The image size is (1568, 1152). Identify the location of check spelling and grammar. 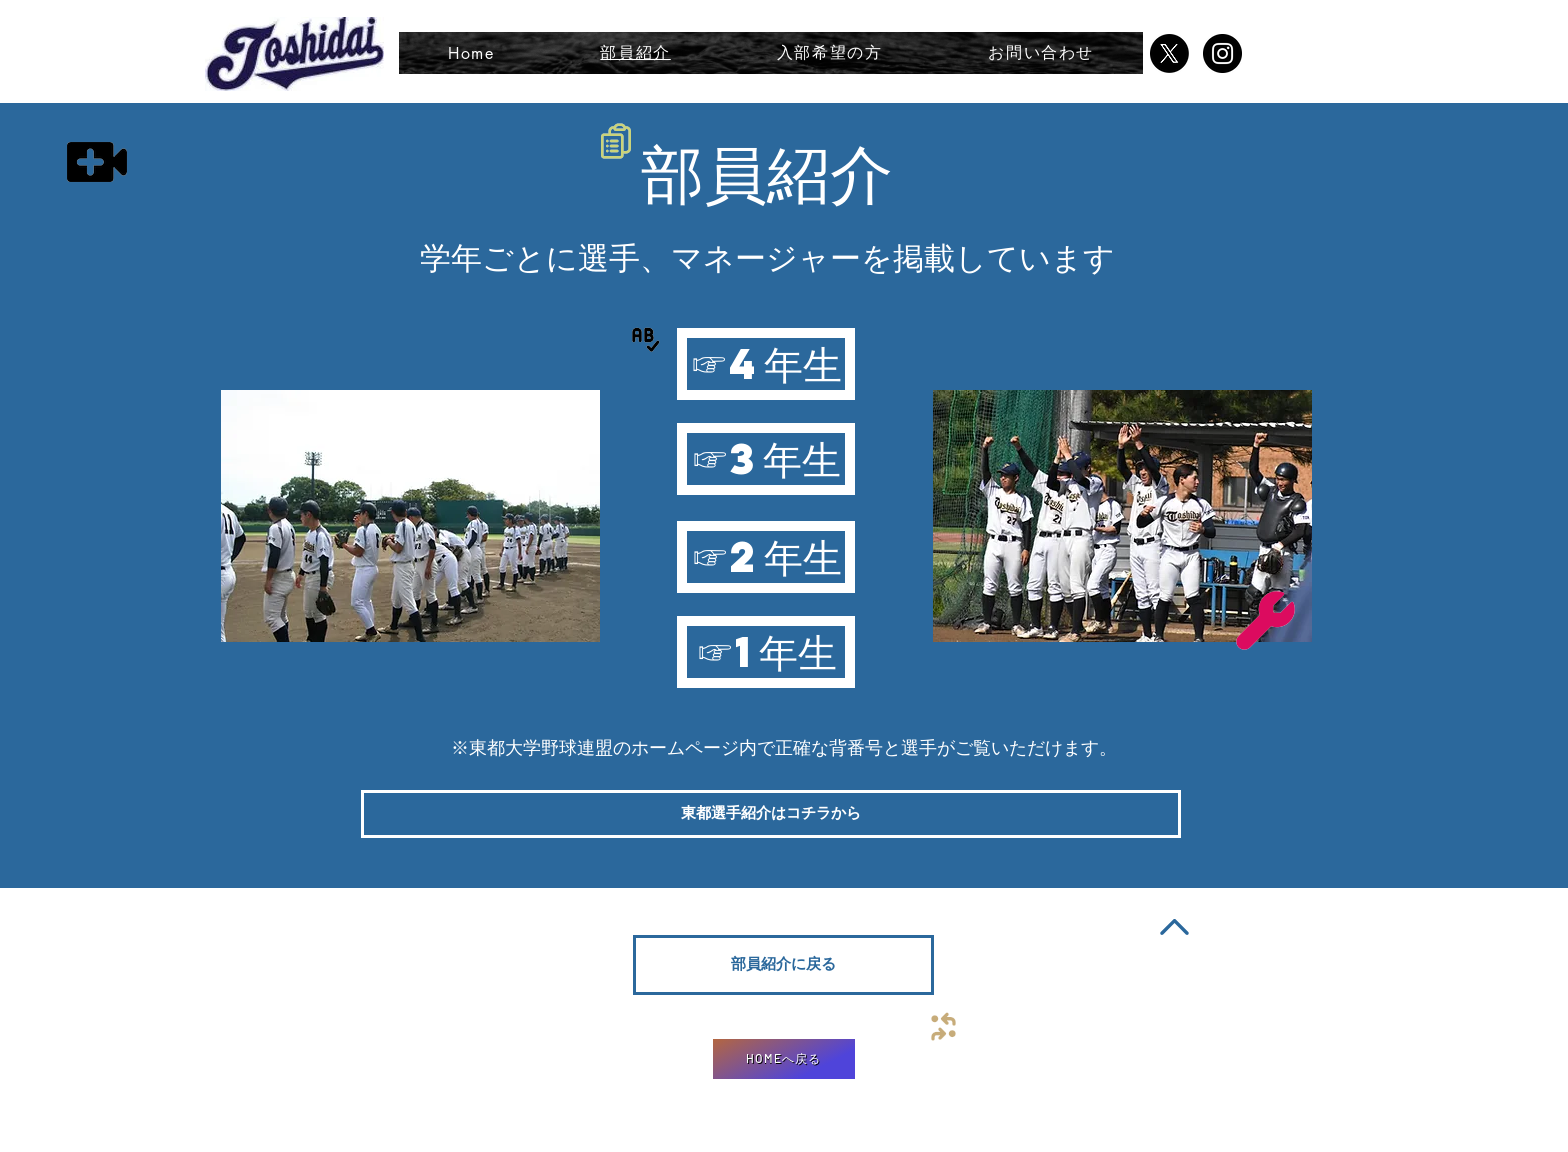
(645, 339).